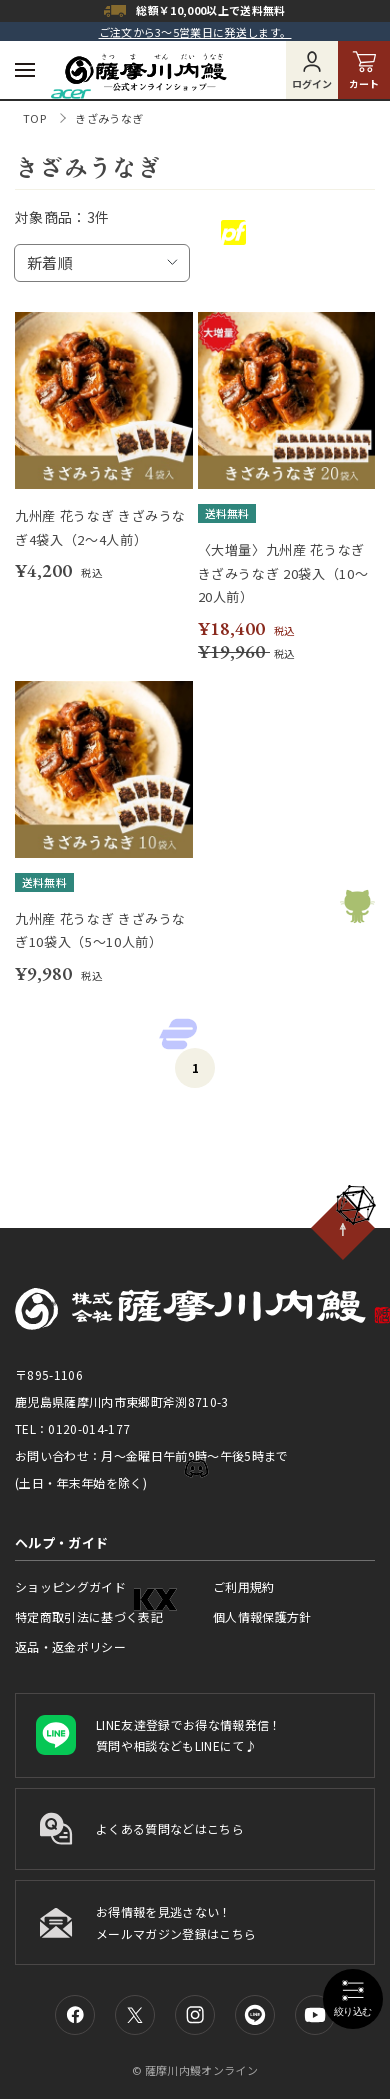 The image size is (390, 2099). I want to click on open refined github browser extension, so click(357, 906).